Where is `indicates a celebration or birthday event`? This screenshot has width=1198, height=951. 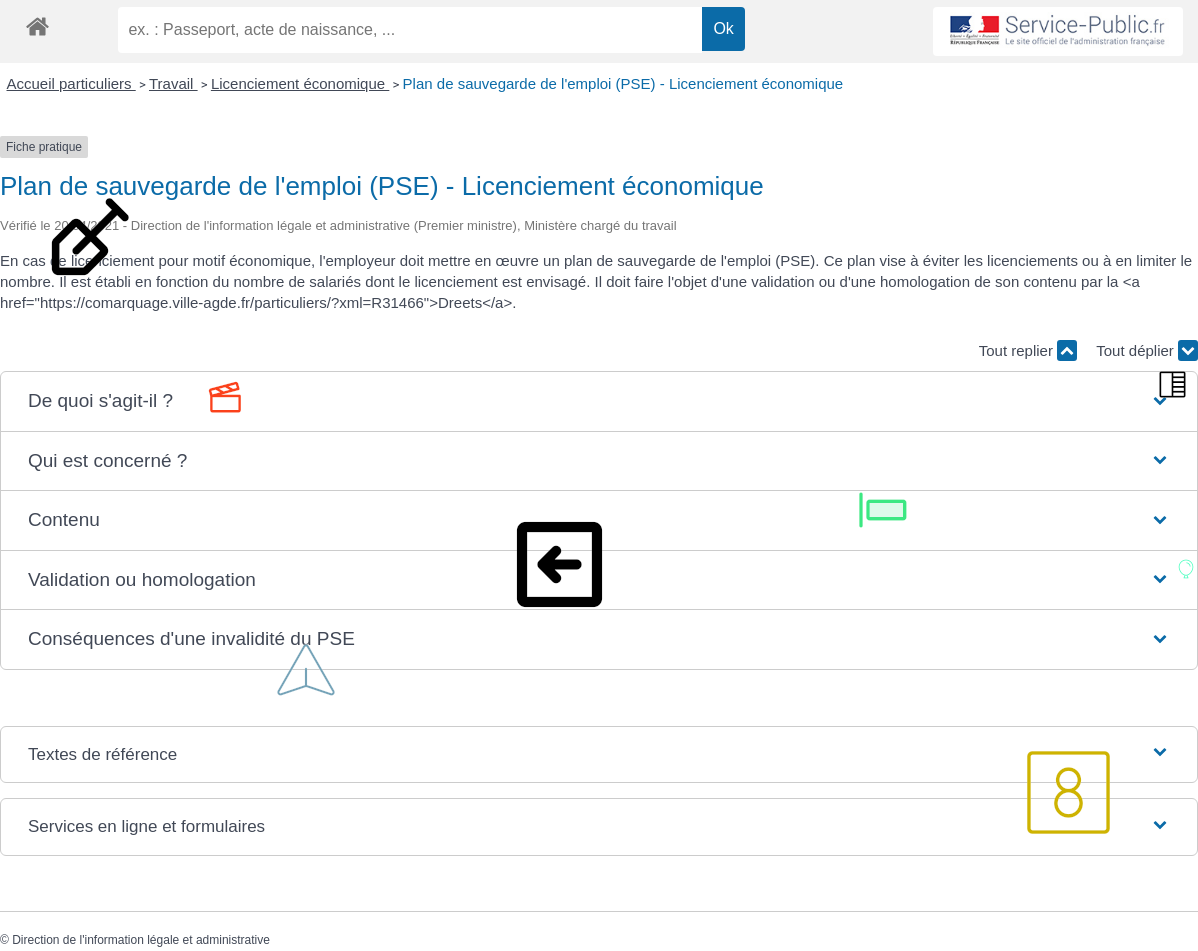
indicates a celebration or birthday event is located at coordinates (1186, 569).